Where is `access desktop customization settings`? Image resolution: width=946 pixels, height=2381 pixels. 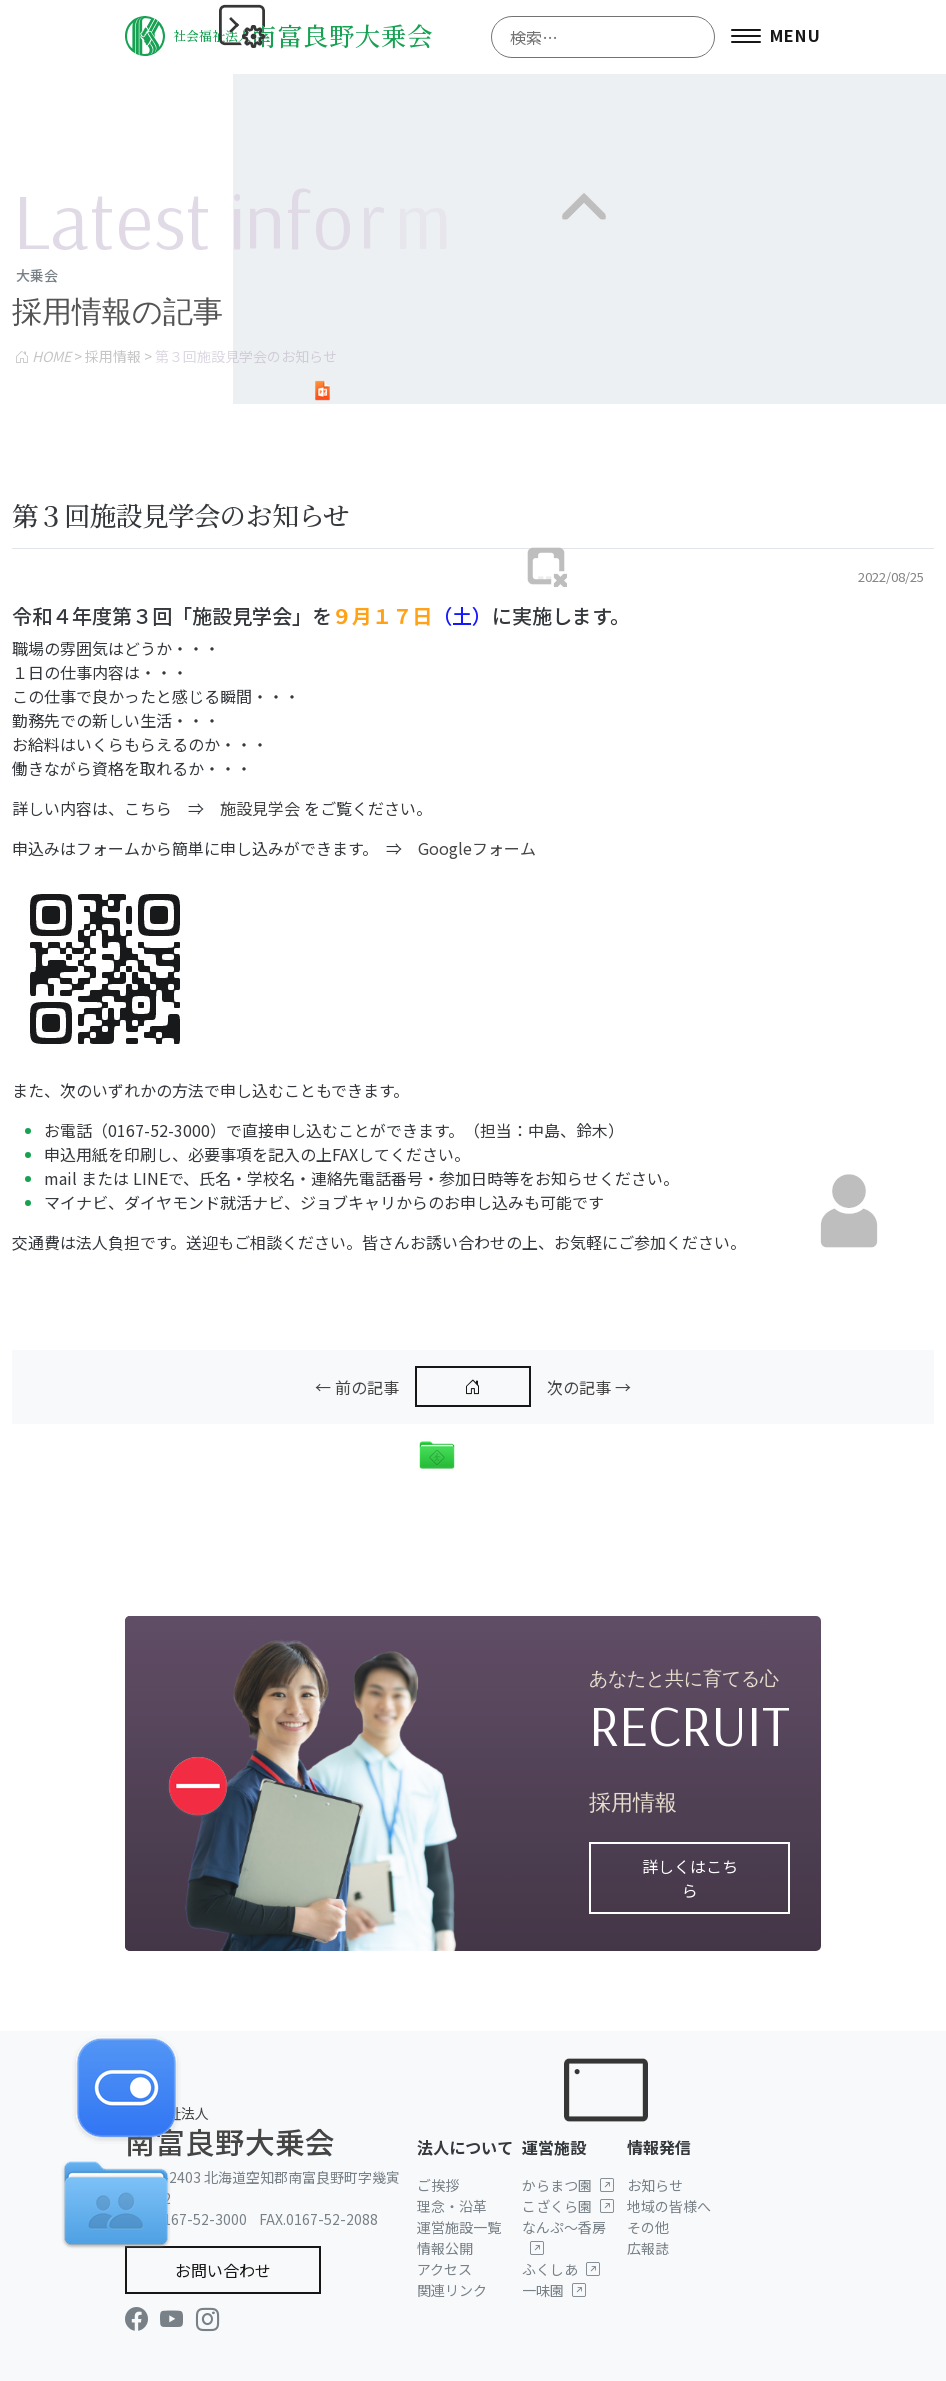
access desktop customization settings is located at coordinates (126, 2089).